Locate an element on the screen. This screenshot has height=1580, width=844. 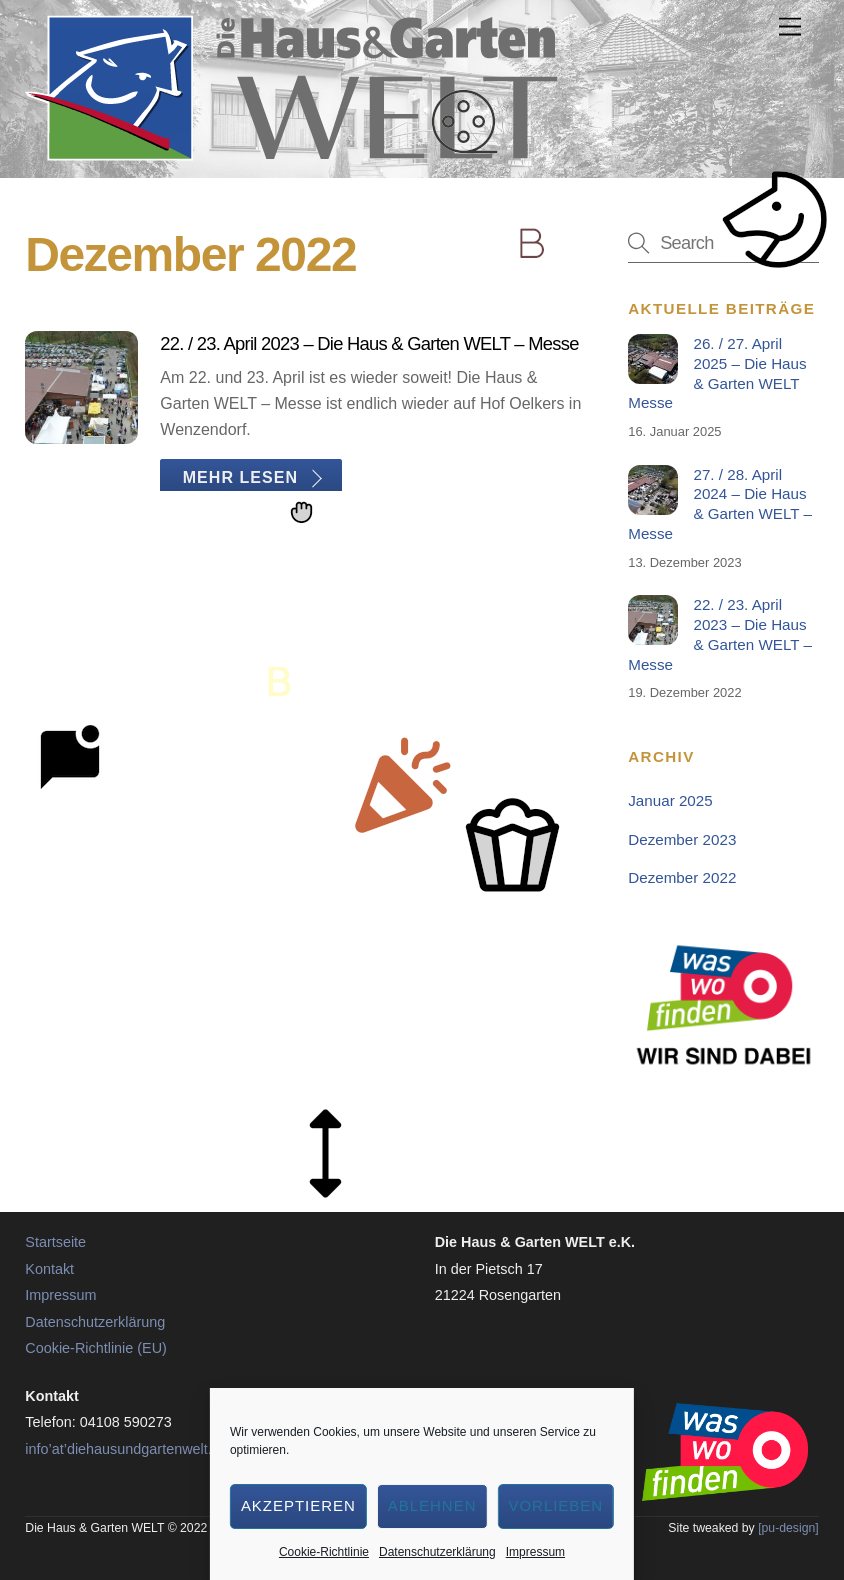
access video or movie library is located at coordinates (463, 121).